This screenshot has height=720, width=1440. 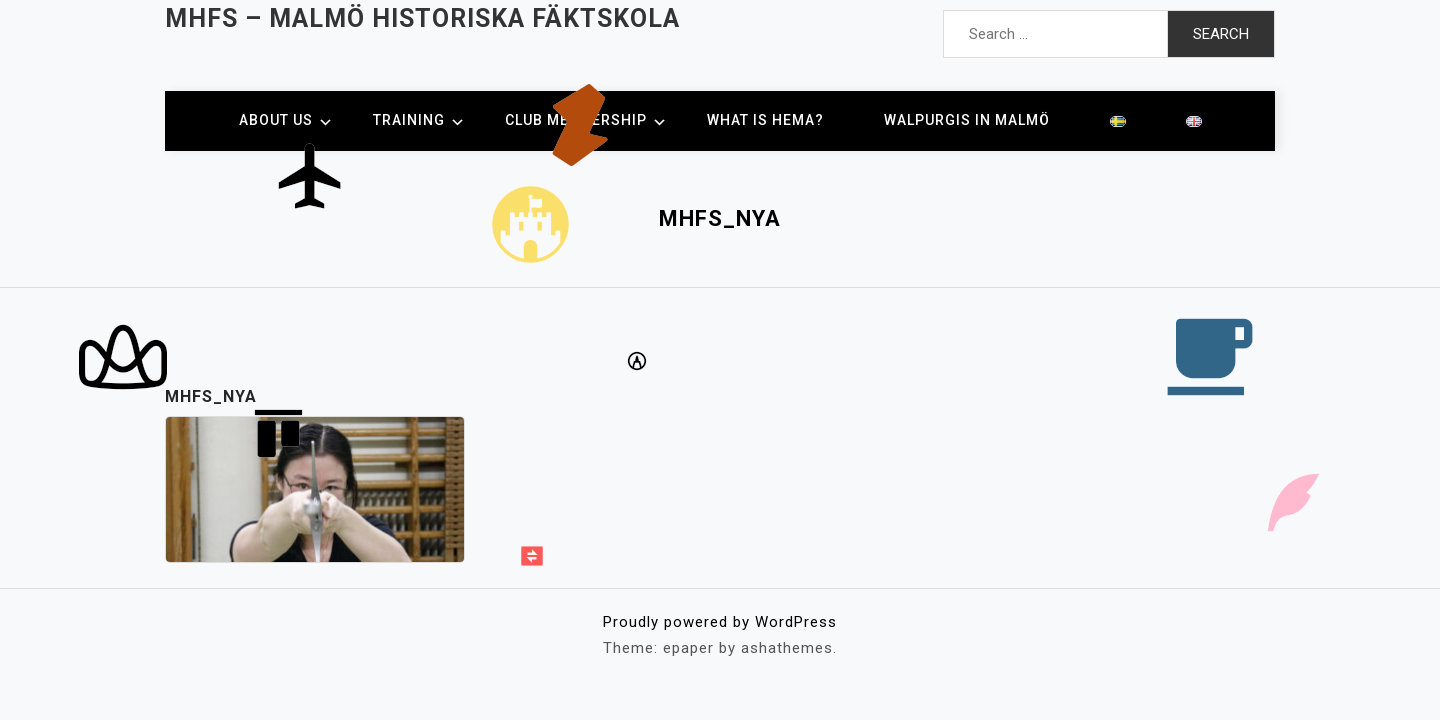 What do you see at coordinates (1293, 502) in the screenshot?
I see `compose or write a new document` at bounding box center [1293, 502].